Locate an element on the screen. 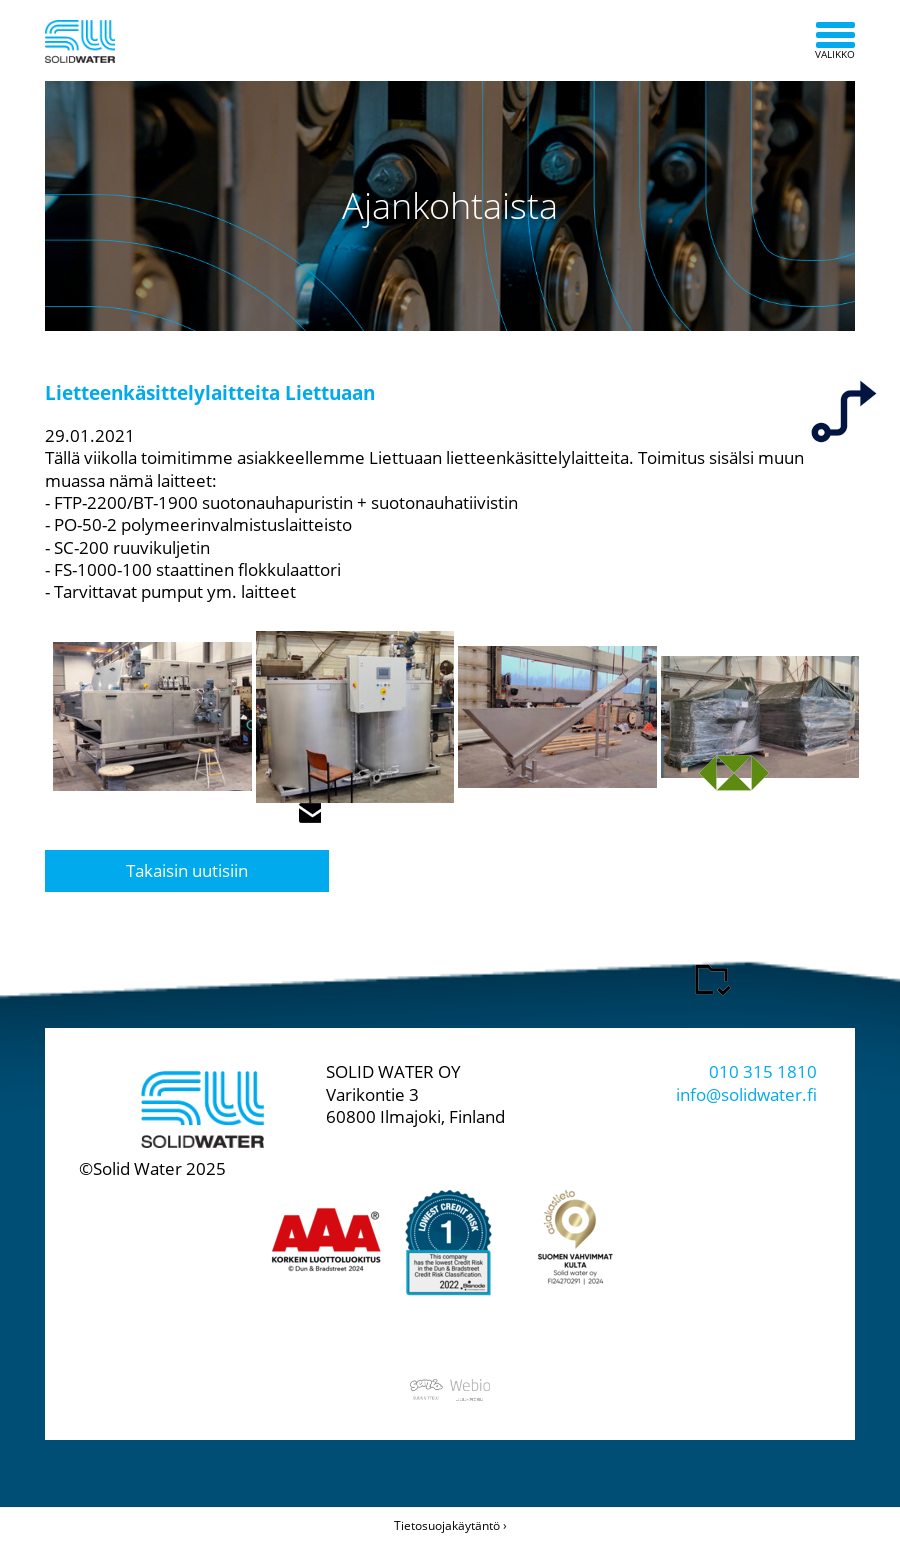 The image size is (900, 1543). mailbox.org email service logo is located at coordinates (310, 813).